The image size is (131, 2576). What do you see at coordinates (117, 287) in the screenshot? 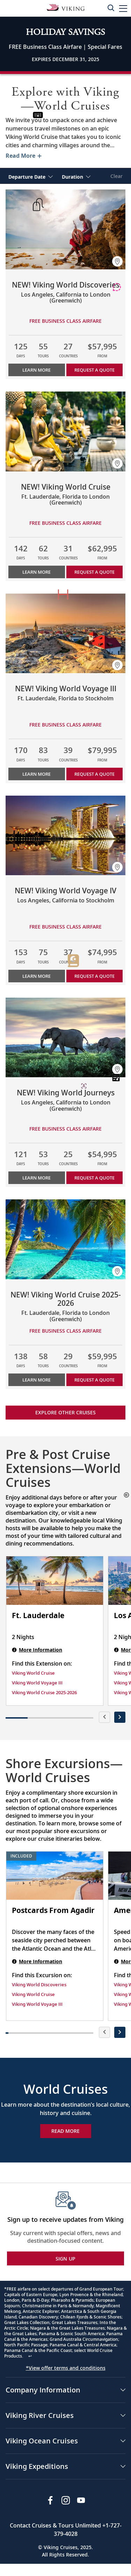
I see `message sending in progress` at bounding box center [117, 287].